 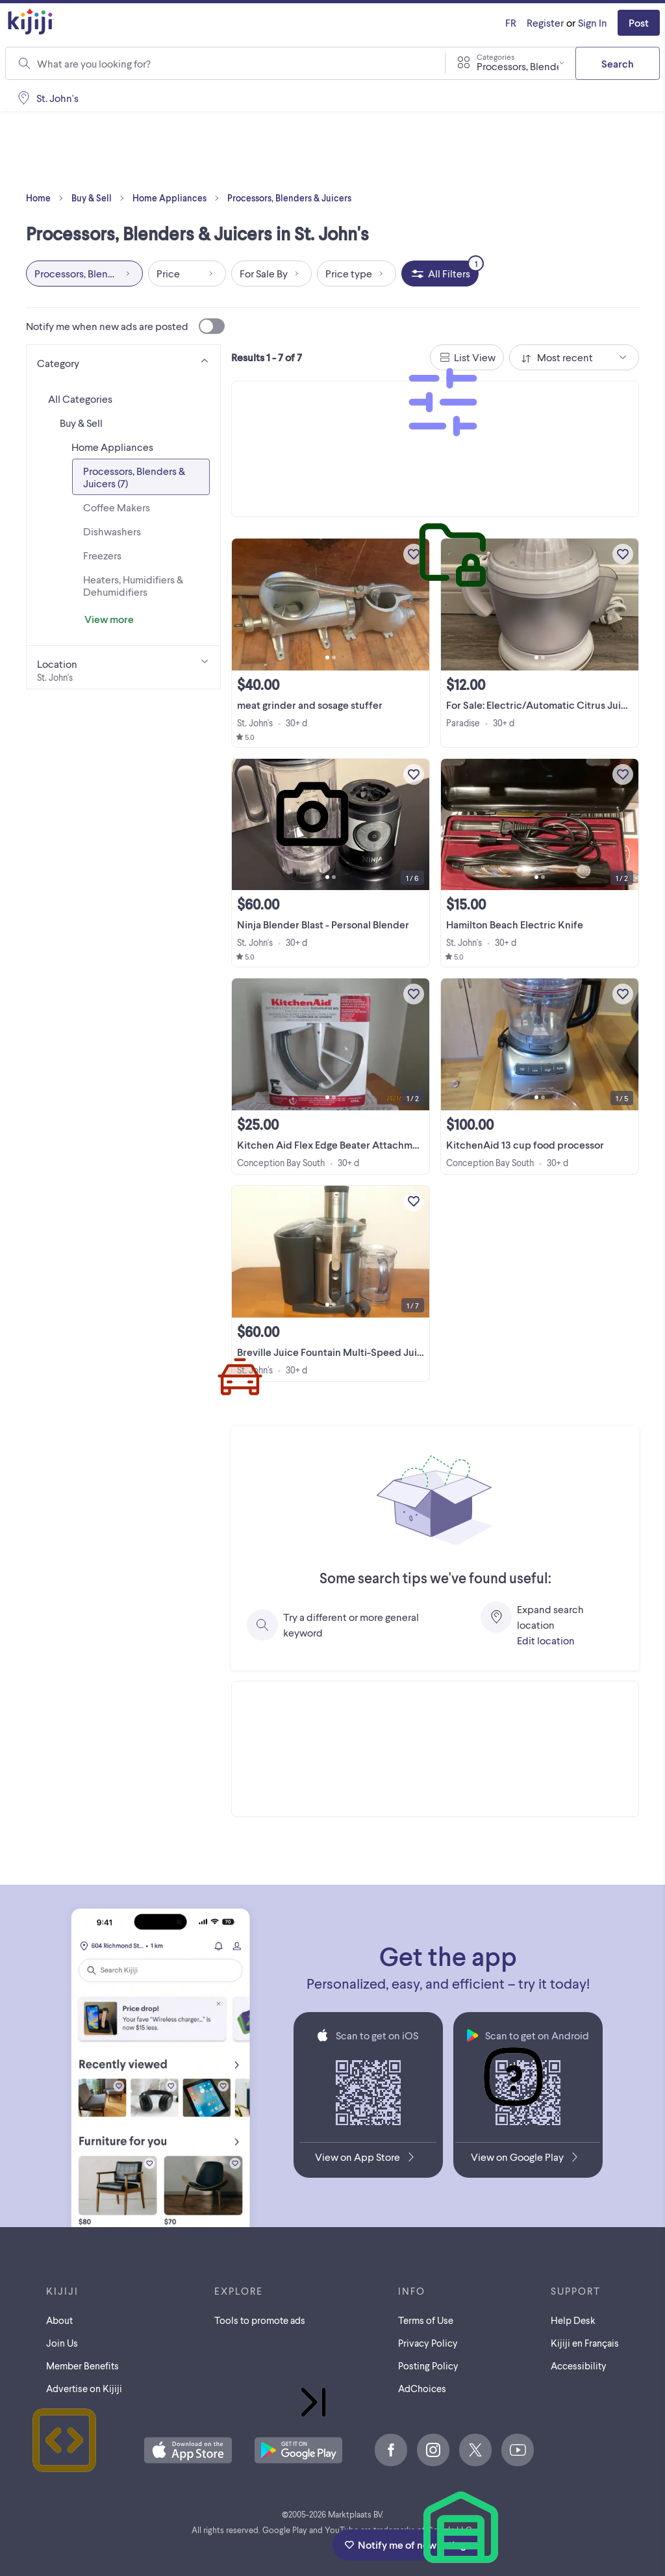 What do you see at coordinates (313, 2402) in the screenshot?
I see `skip to the end of a playlist or track` at bounding box center [313, 2402].